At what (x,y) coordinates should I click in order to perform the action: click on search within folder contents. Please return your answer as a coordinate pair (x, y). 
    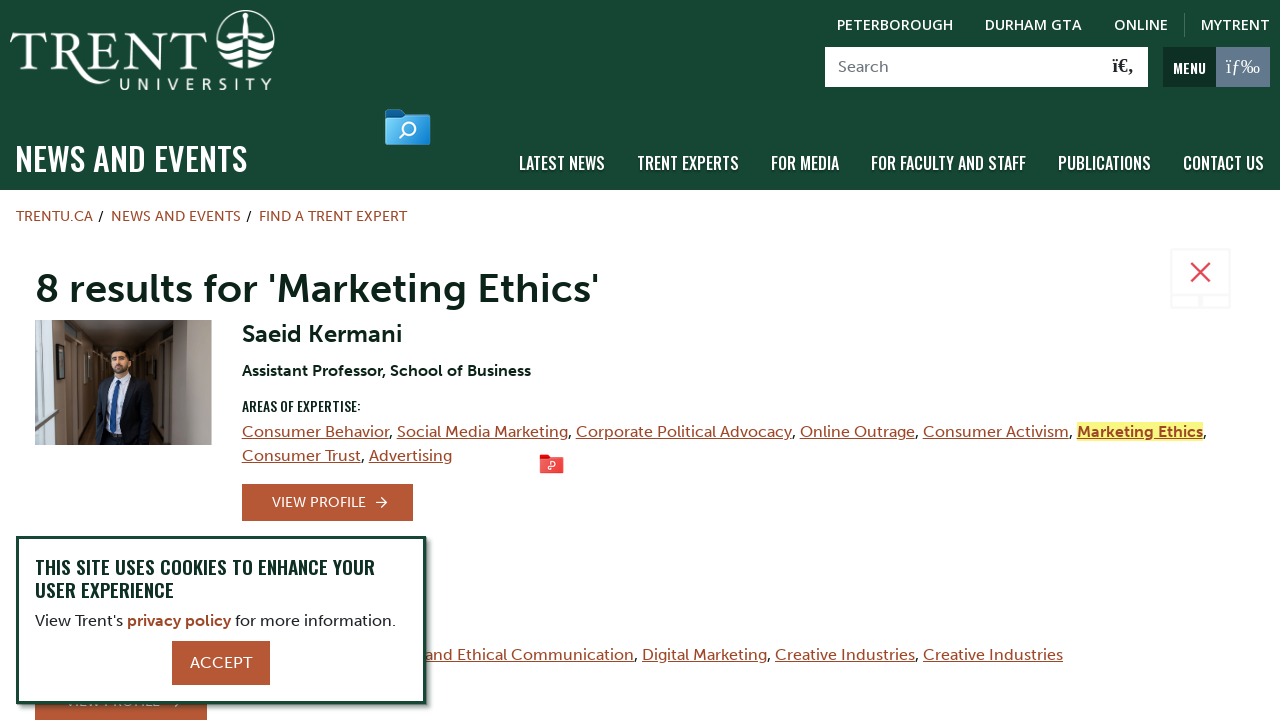
    Looking at the image, I should click on (407, 128).